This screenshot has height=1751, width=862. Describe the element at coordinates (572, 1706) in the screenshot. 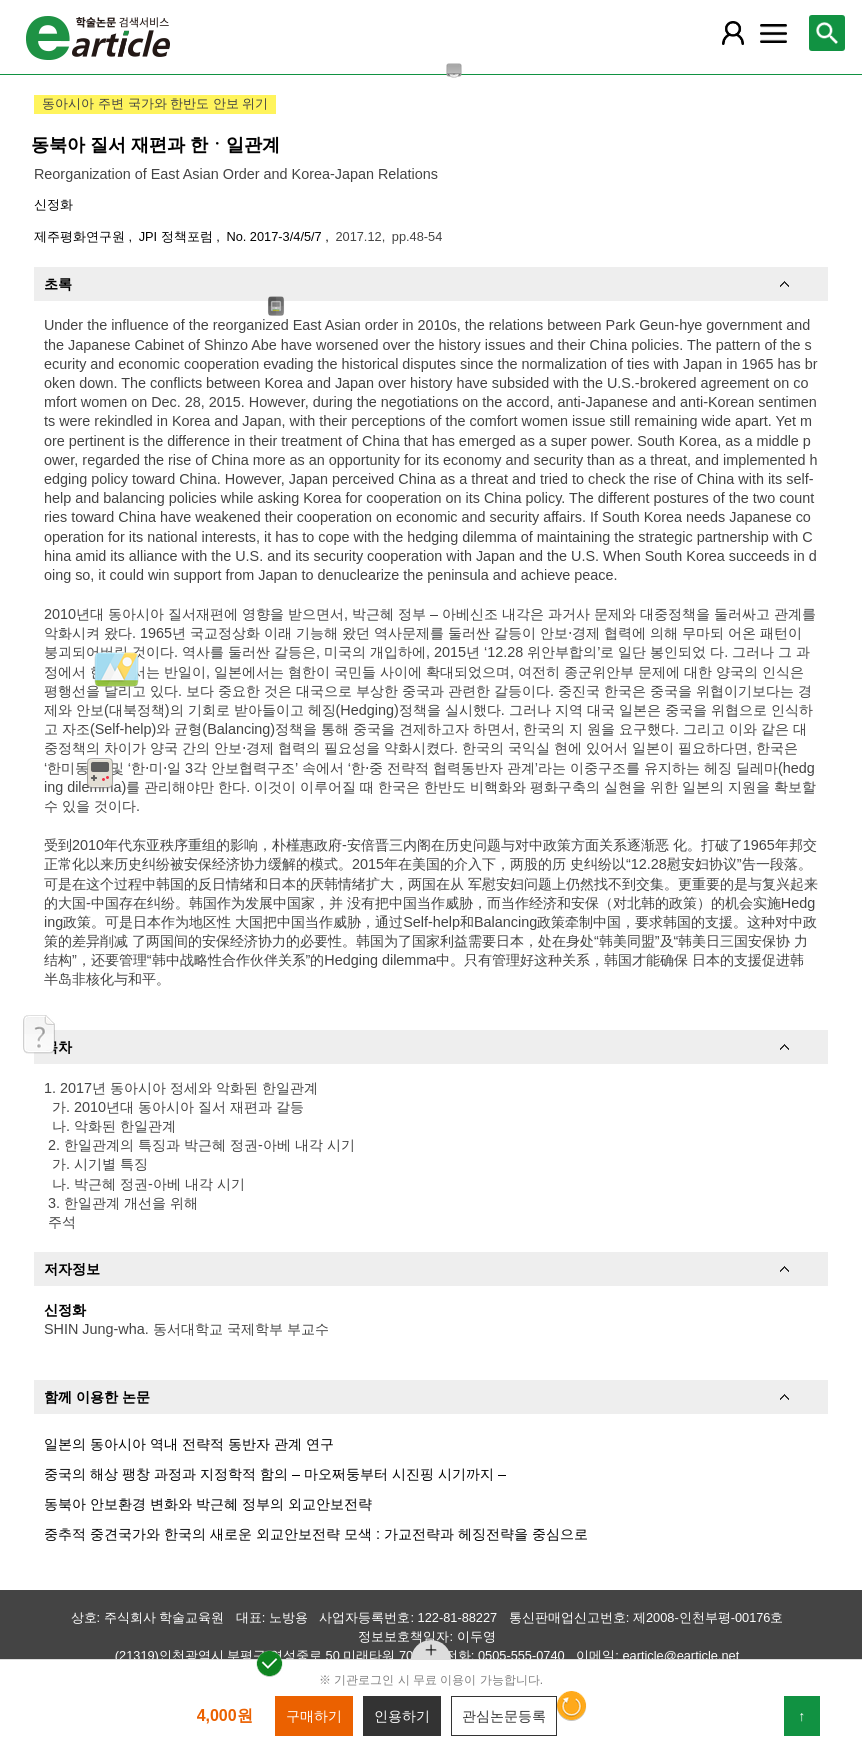

I see `restart the system` at that location.